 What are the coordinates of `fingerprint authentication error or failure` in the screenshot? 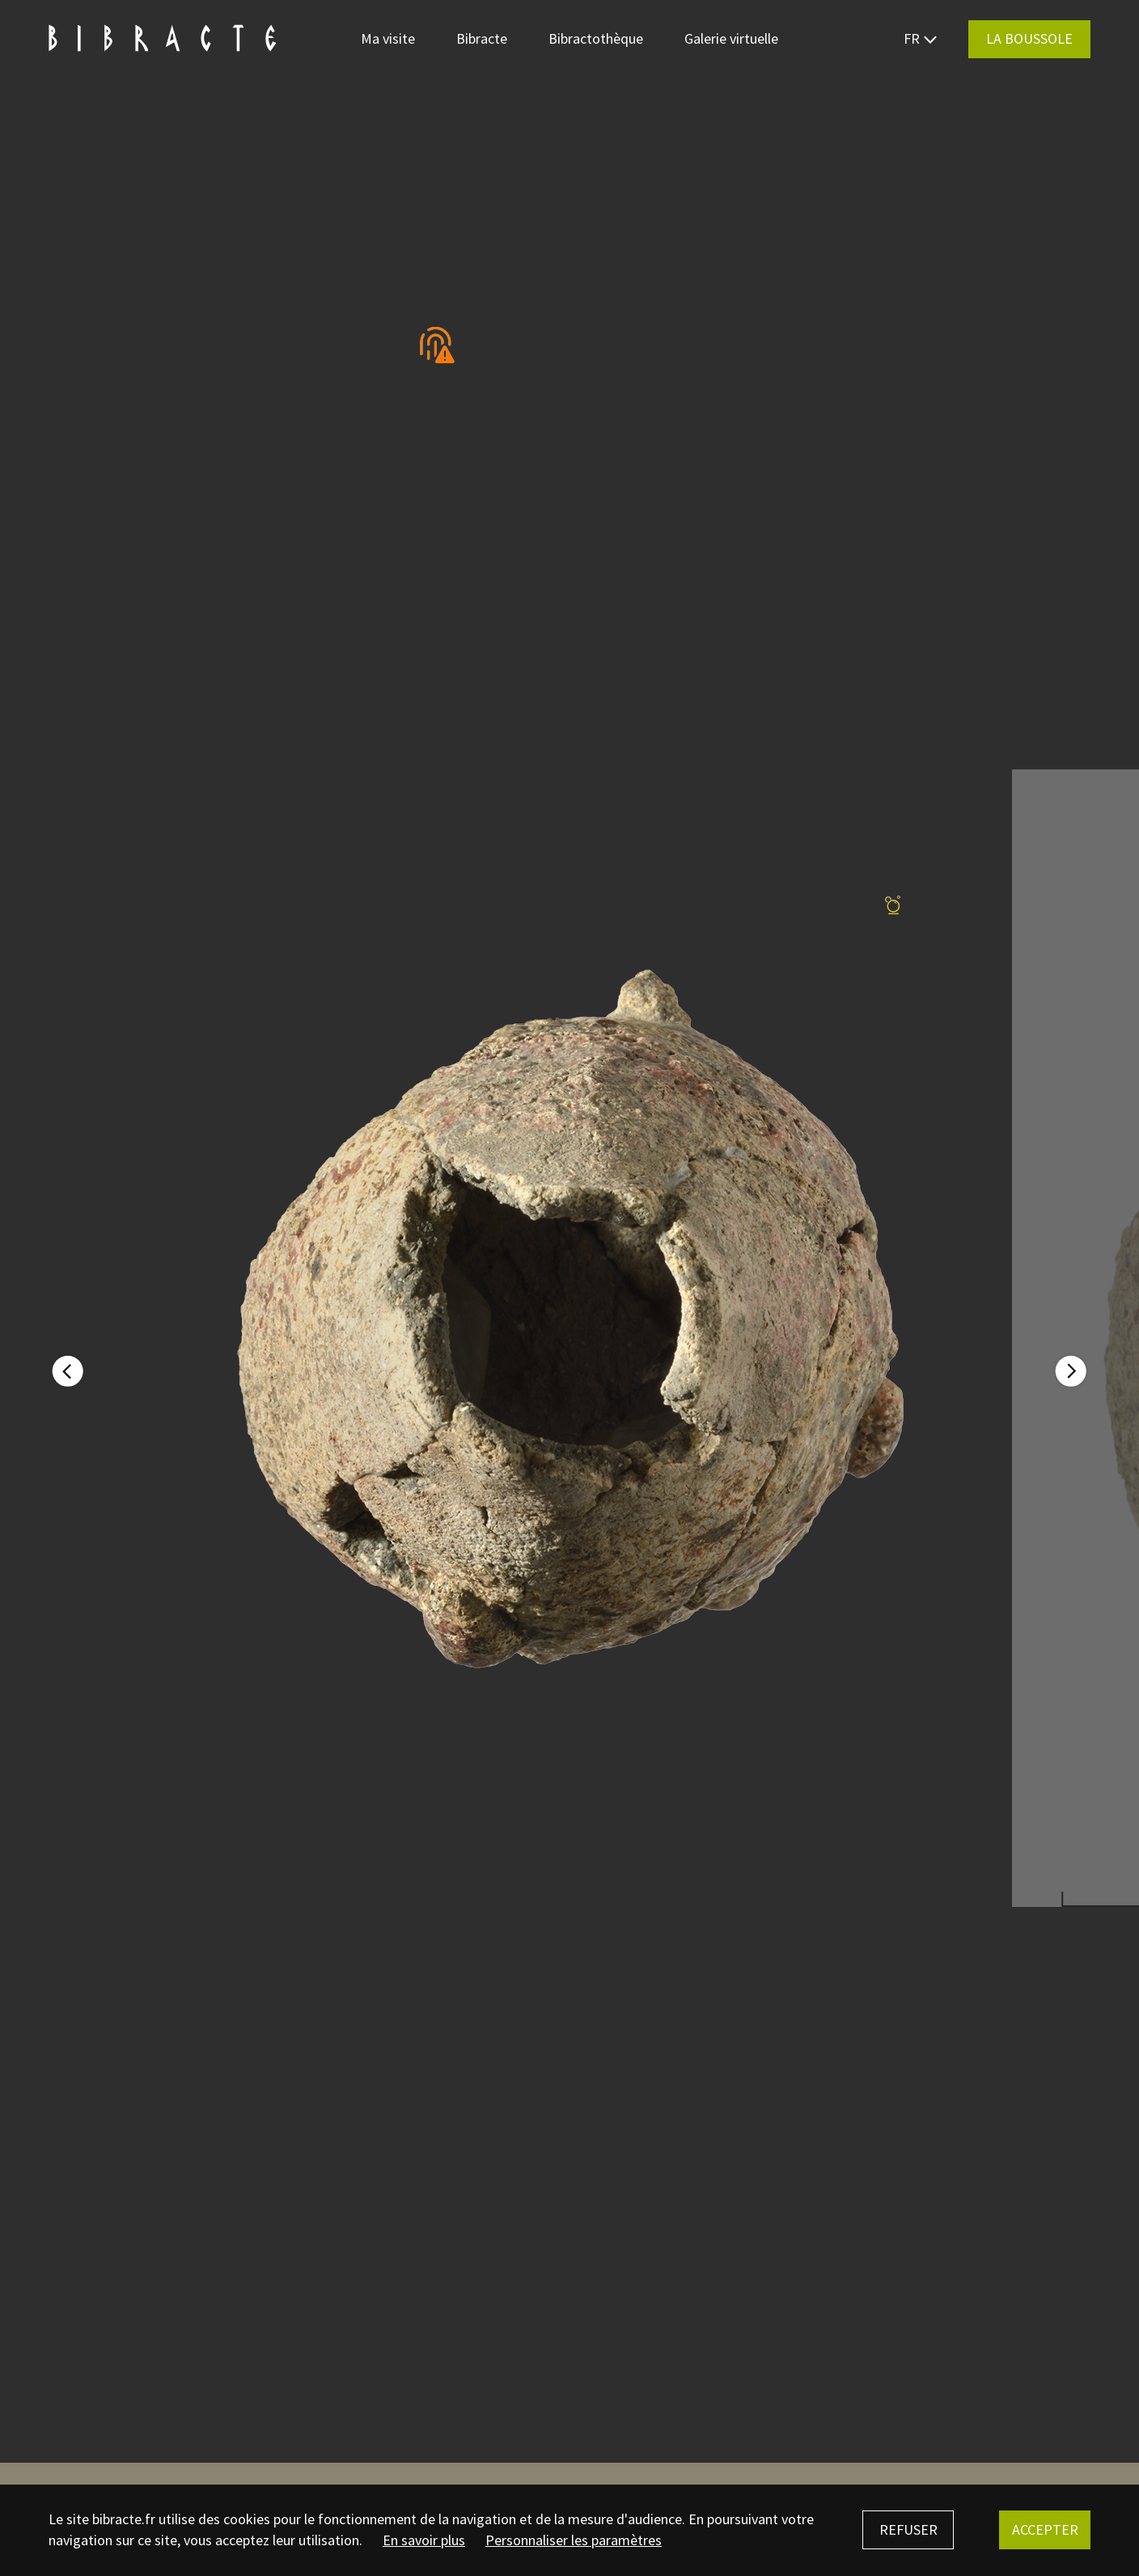 It's located at (437, 345).